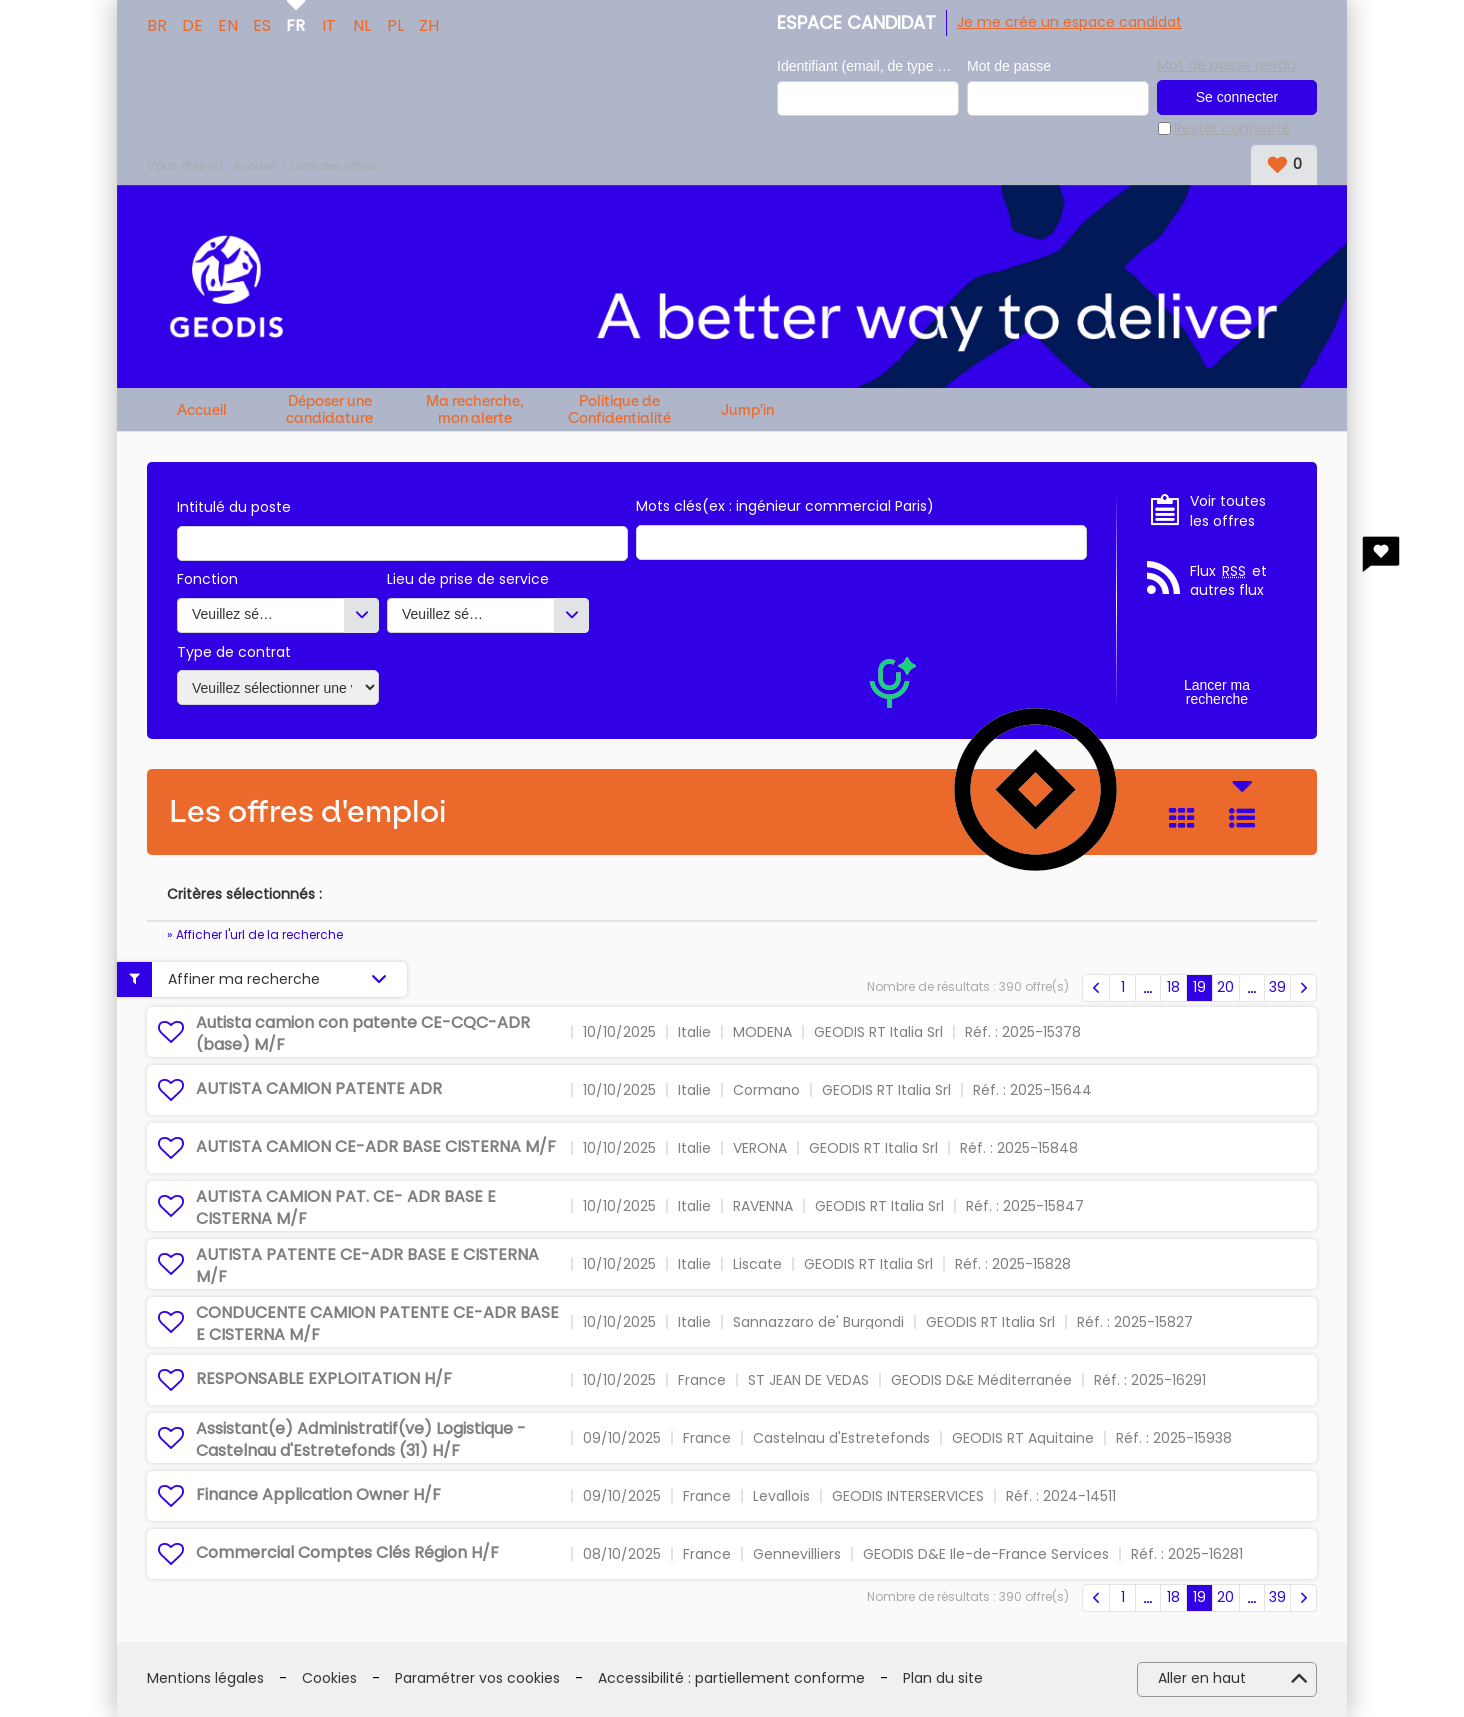 Image resolution: width=1464 pixels, height=1717 pixels. What do you see at coordinates (1035, 789) in the screenshot?
I see `view in-app currency or coin balance` at bounding box center [1035, 789].